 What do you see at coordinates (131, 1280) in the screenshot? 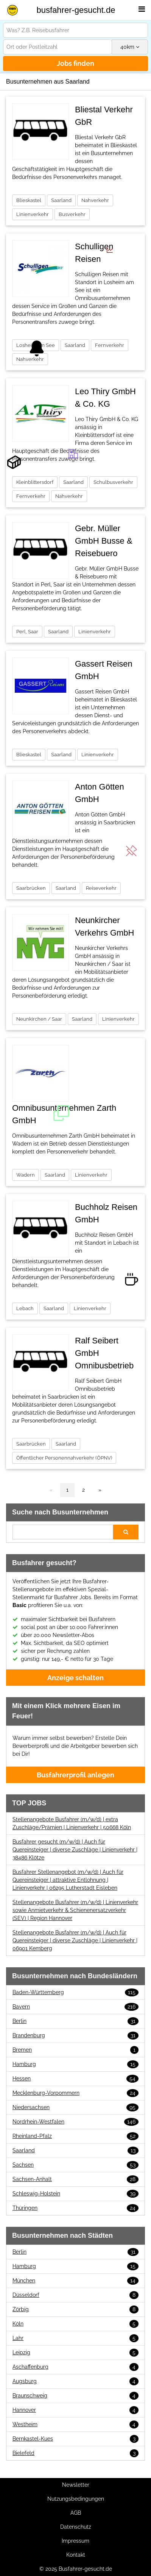
I see `find nearby coffee shops or cafes` at bounding box center [131, 1280].